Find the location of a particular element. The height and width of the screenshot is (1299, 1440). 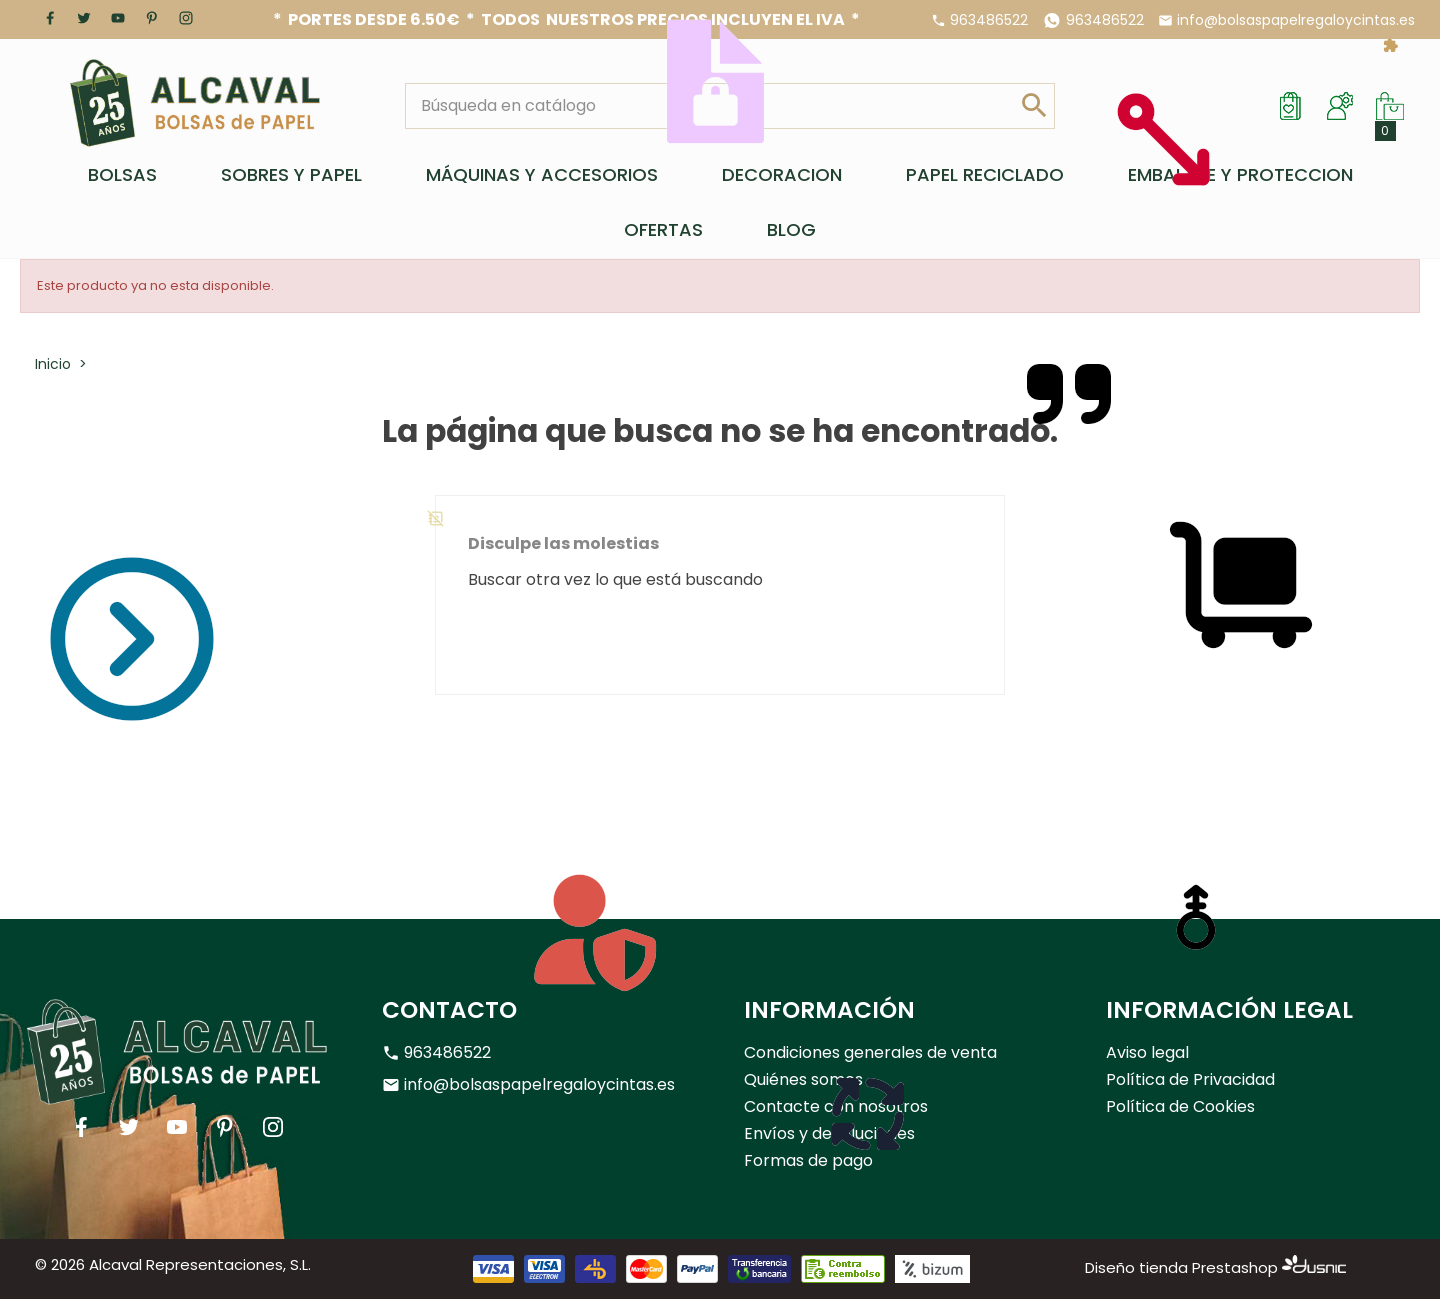

navigate to the next item diagonally is located at coordinates (1166, 142).